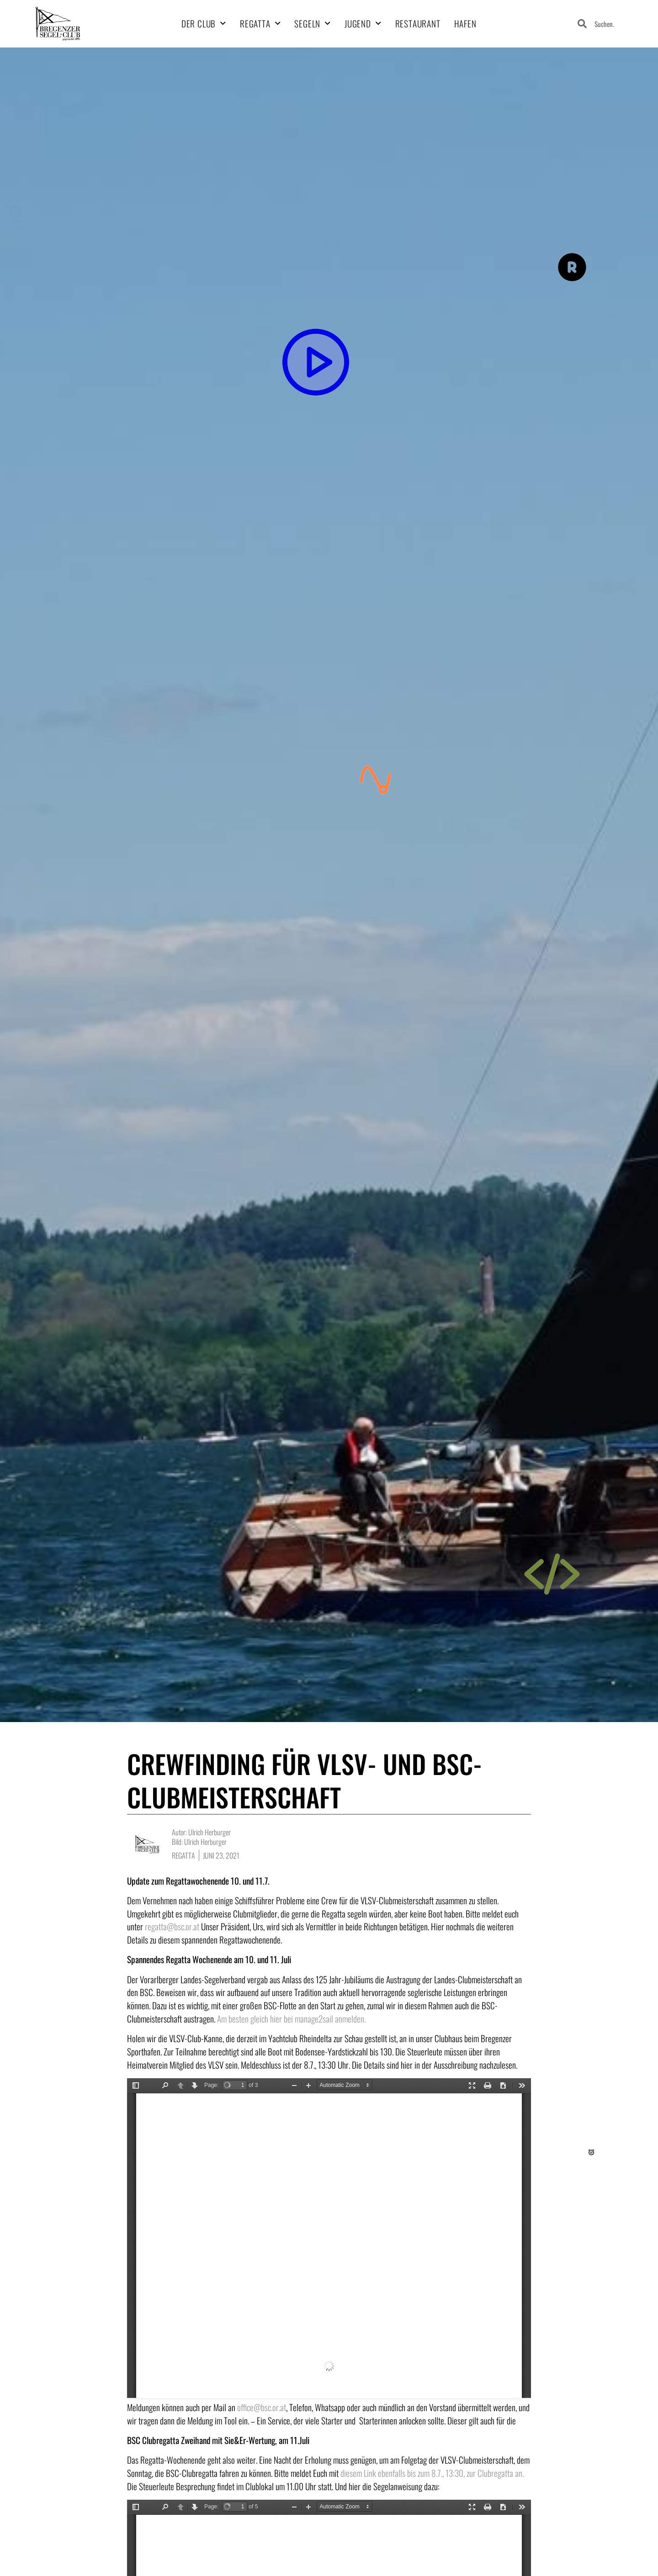 Image resolution: width=658 pixels, height=2576 pixels. What do you see at coordinates (552, 1574) in the screenshot?
I see `view or edit source code` at bounding box center [552, 1574].